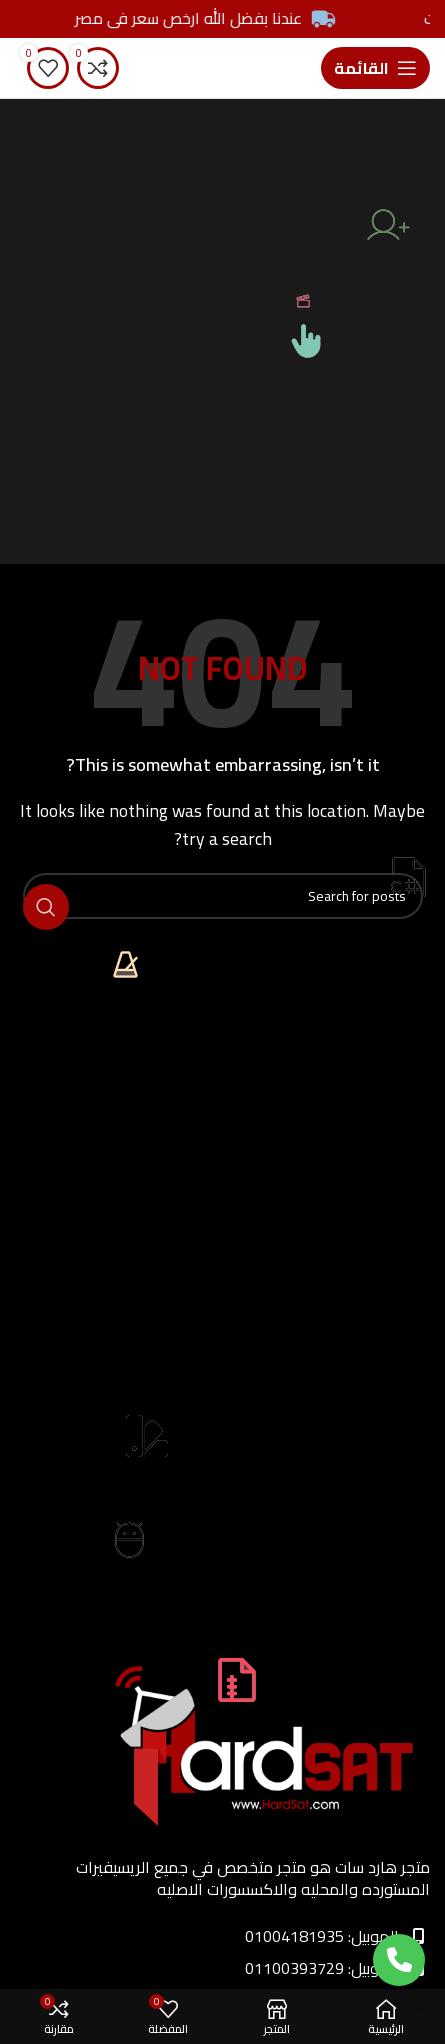 The width and height of the screenshot is (445, 2044). Describe the element at coordinates (409, 877) in the screenshot. I see `open a C# source code file` at that location.